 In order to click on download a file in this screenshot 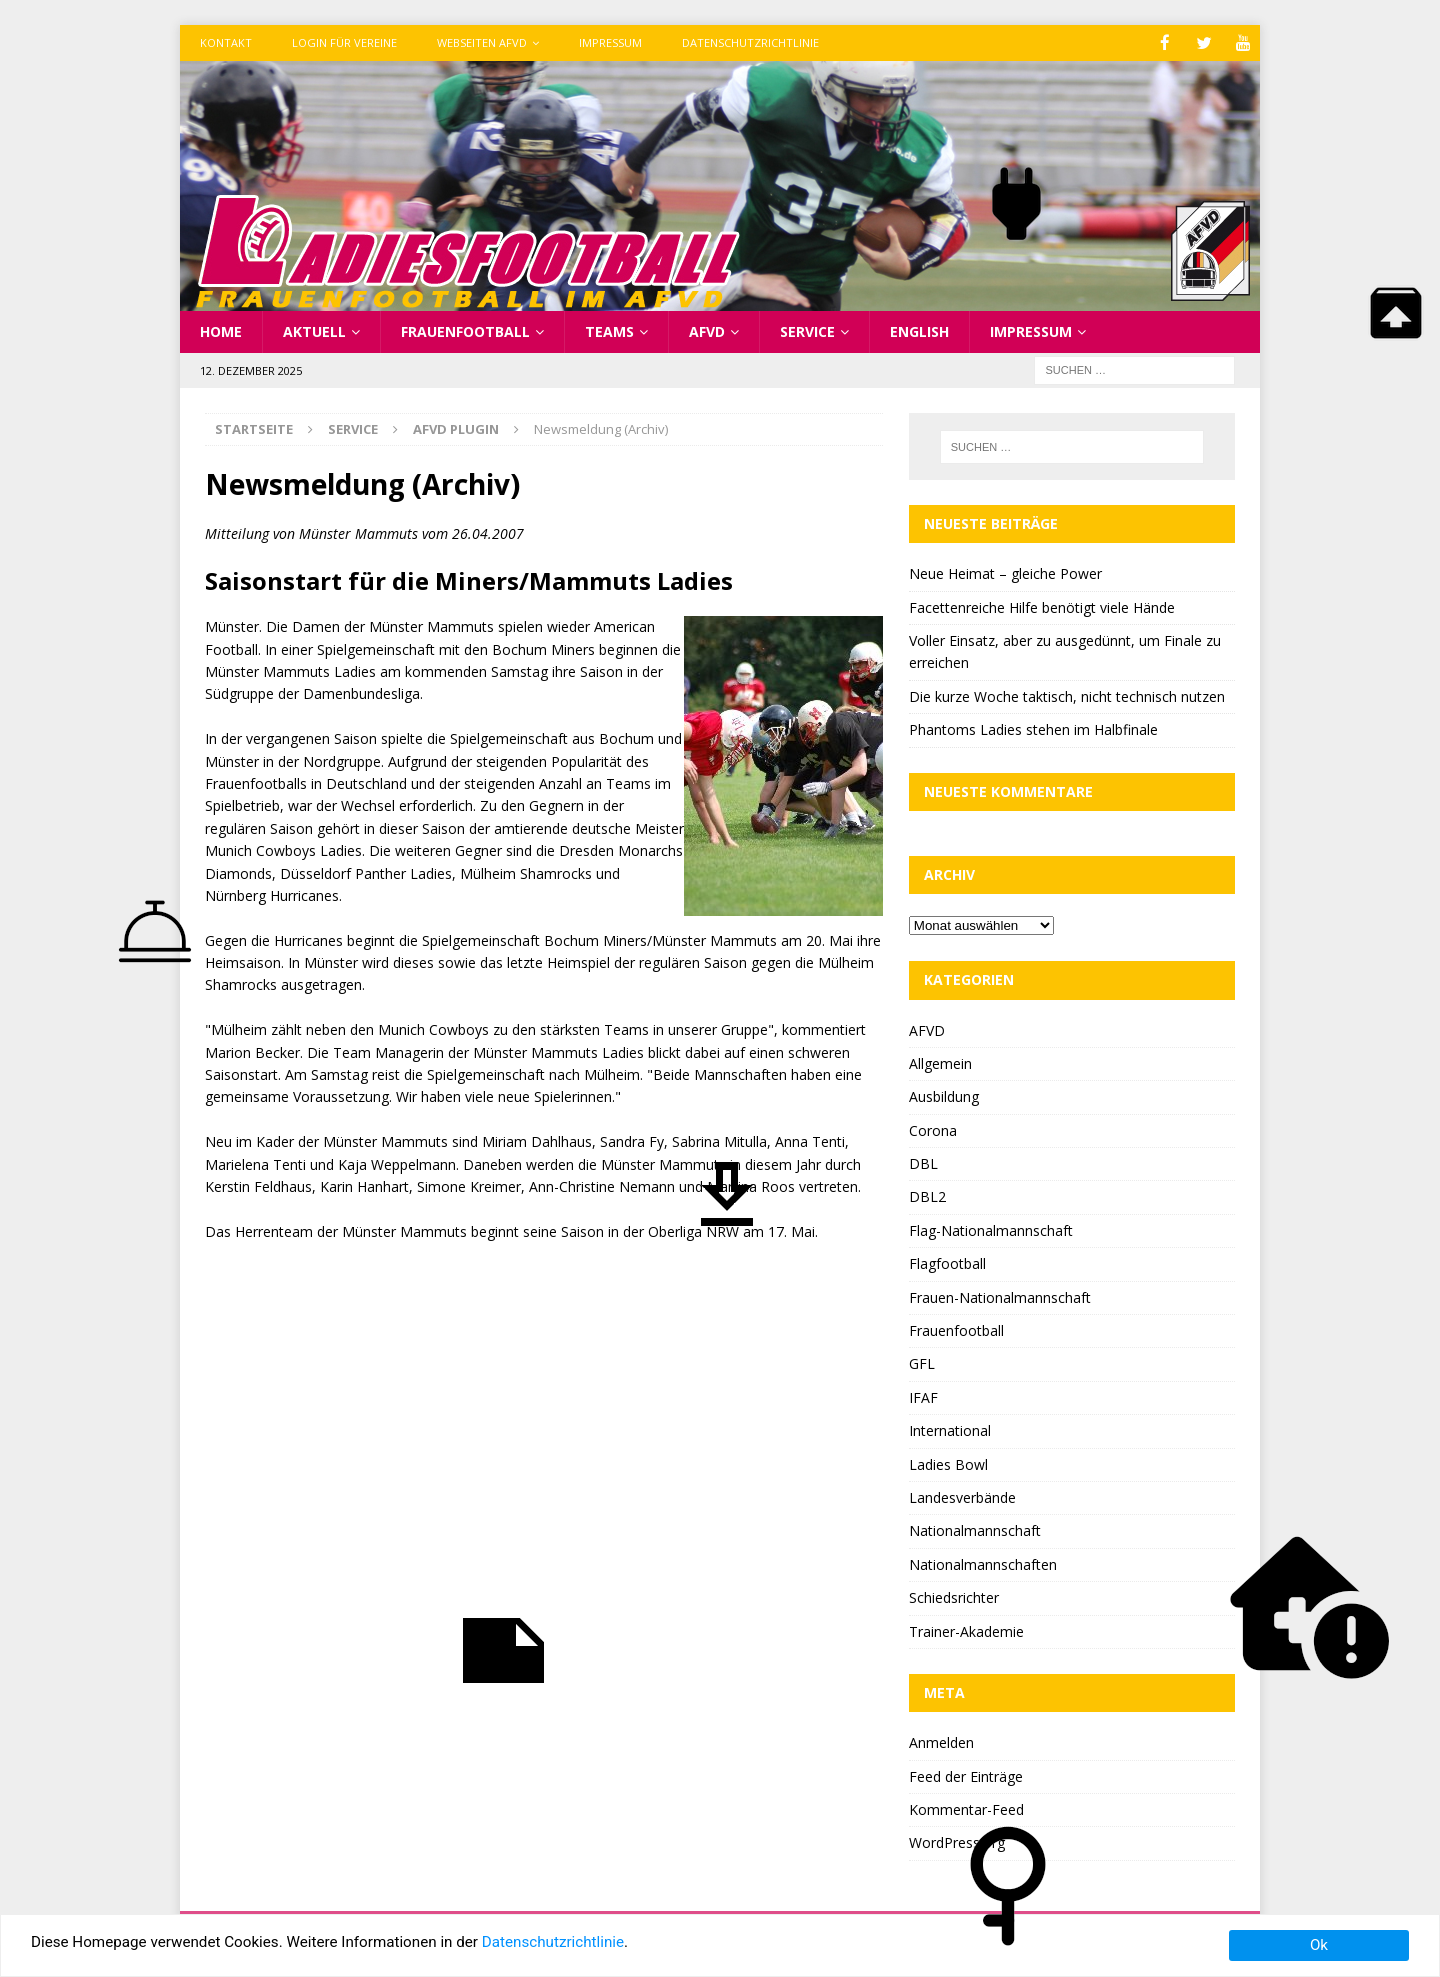, I will do `click(727, 1196)`.